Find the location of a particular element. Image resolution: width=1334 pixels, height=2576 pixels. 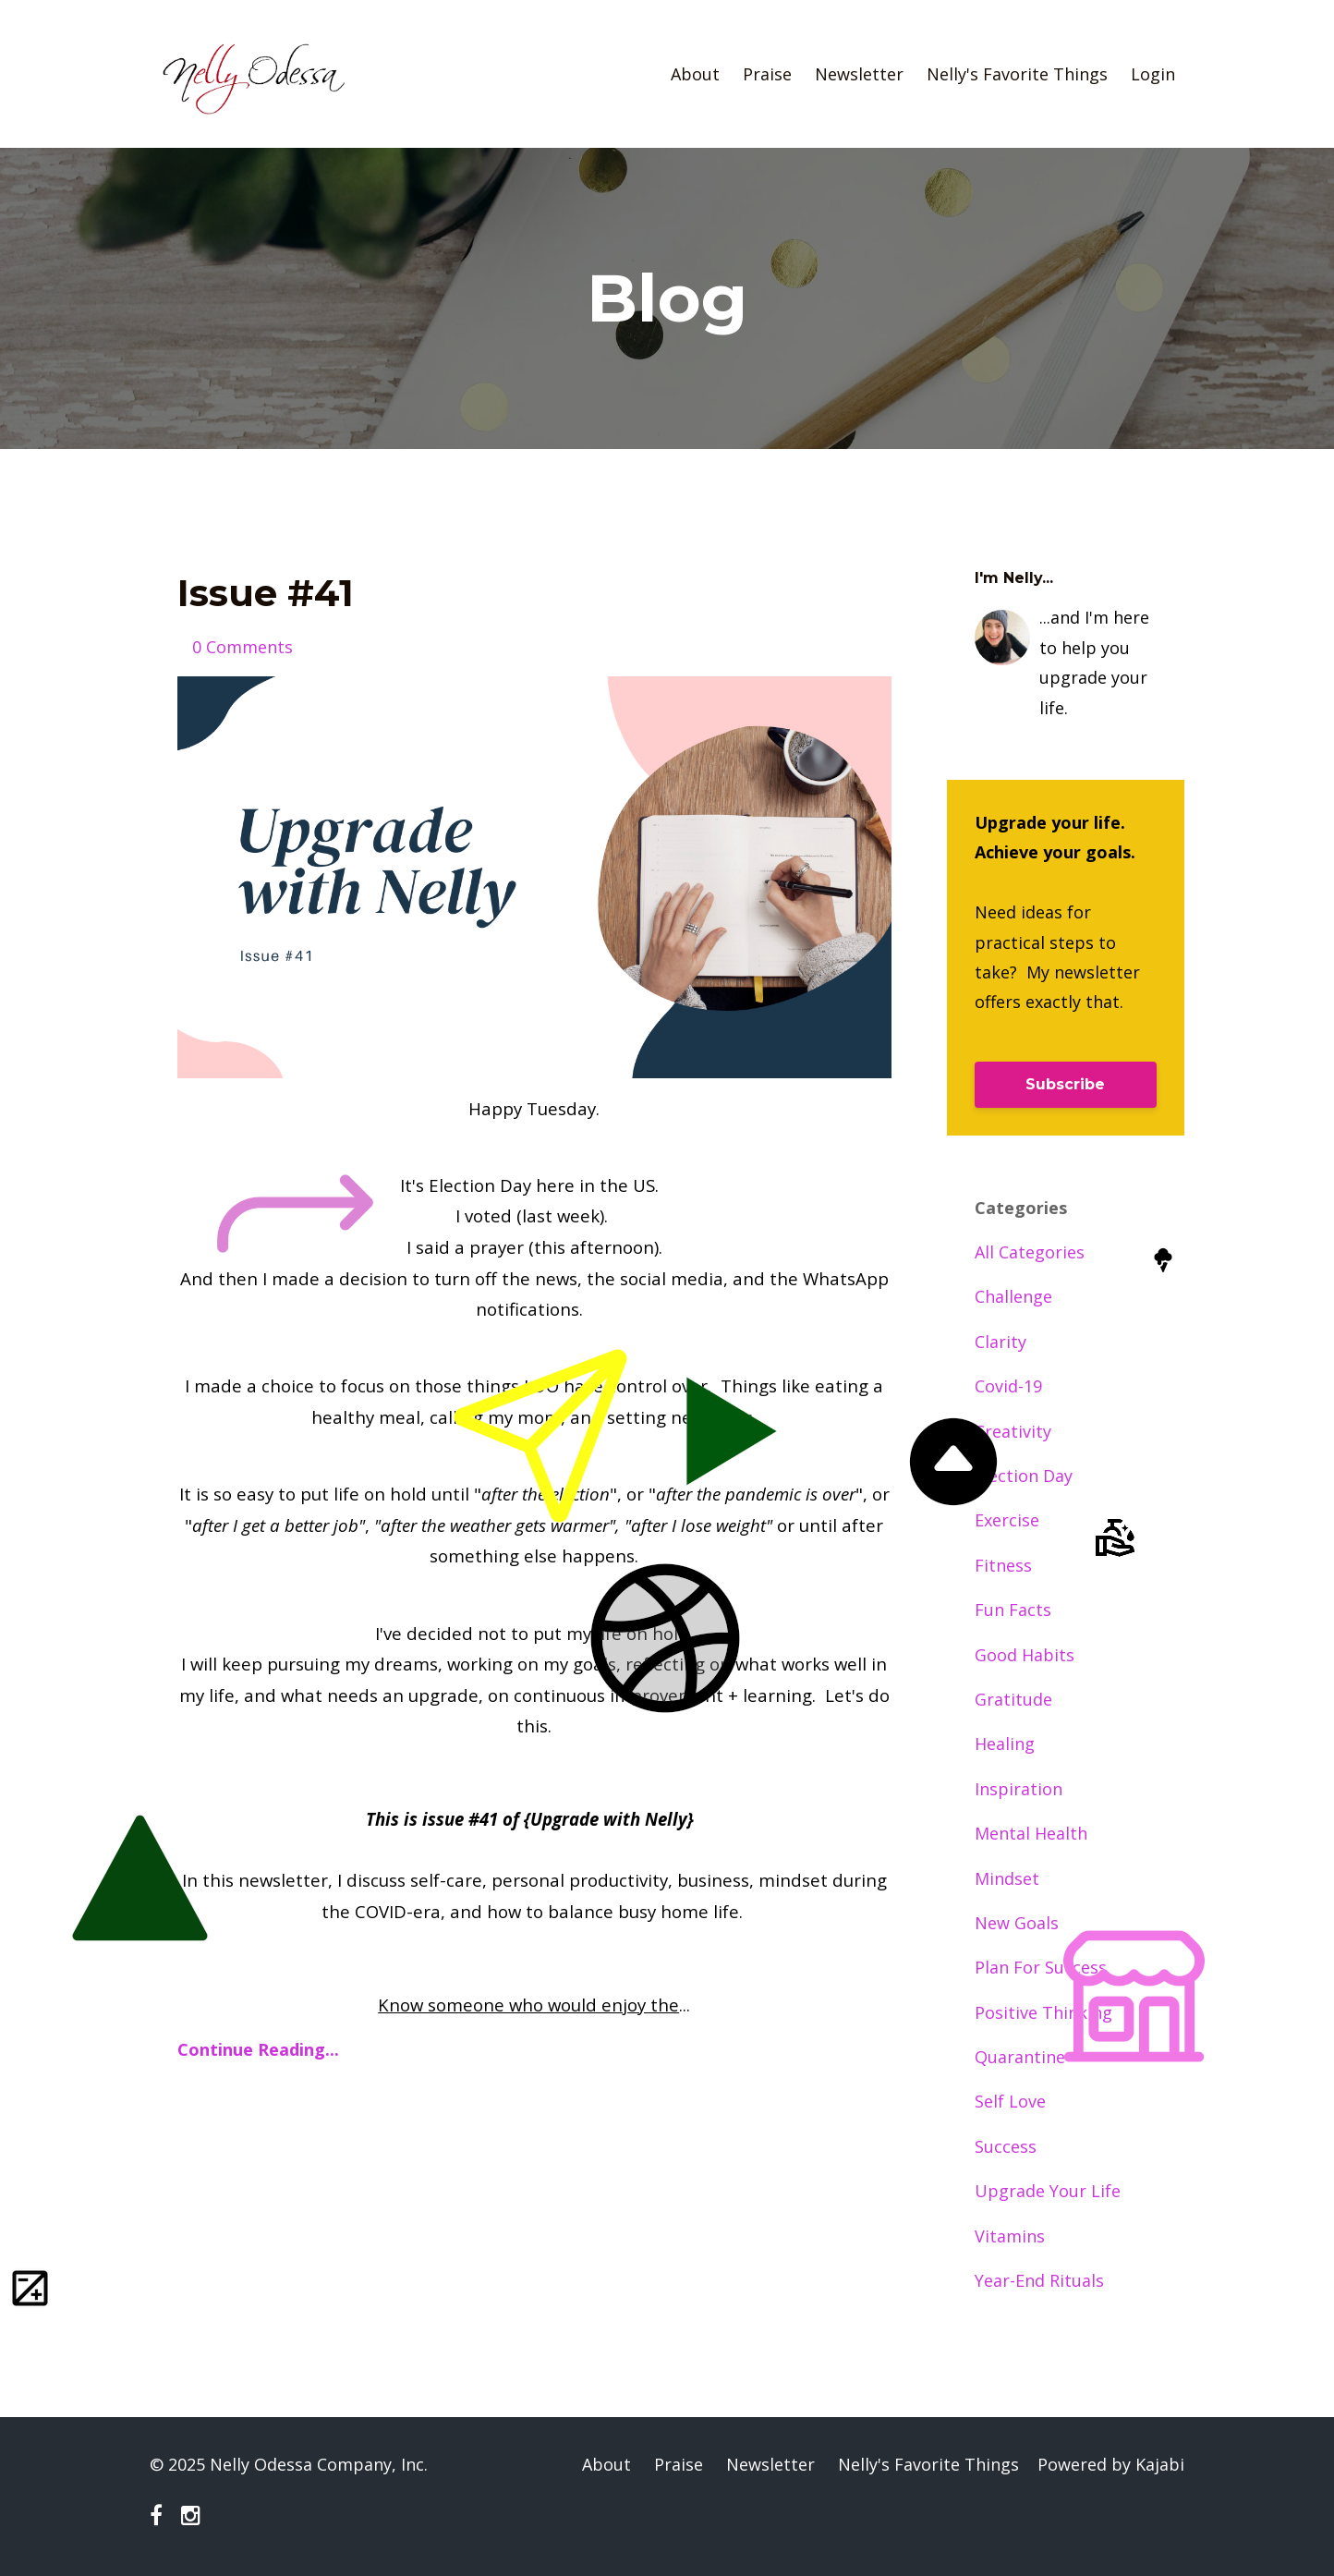

visit dribbble profile or portfolio is located at coordinates (665, 1638).